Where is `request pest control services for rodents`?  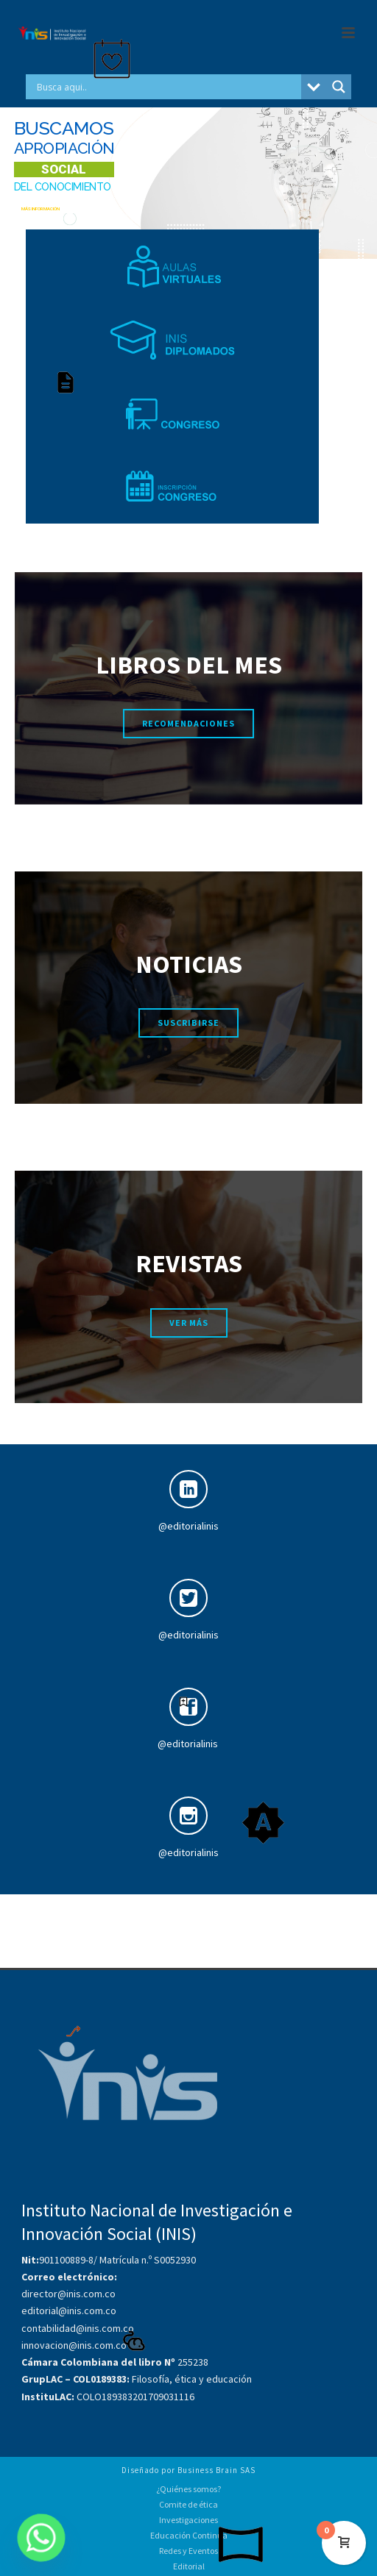
request pest control services for rodents is located at coordinates (134, 2341).